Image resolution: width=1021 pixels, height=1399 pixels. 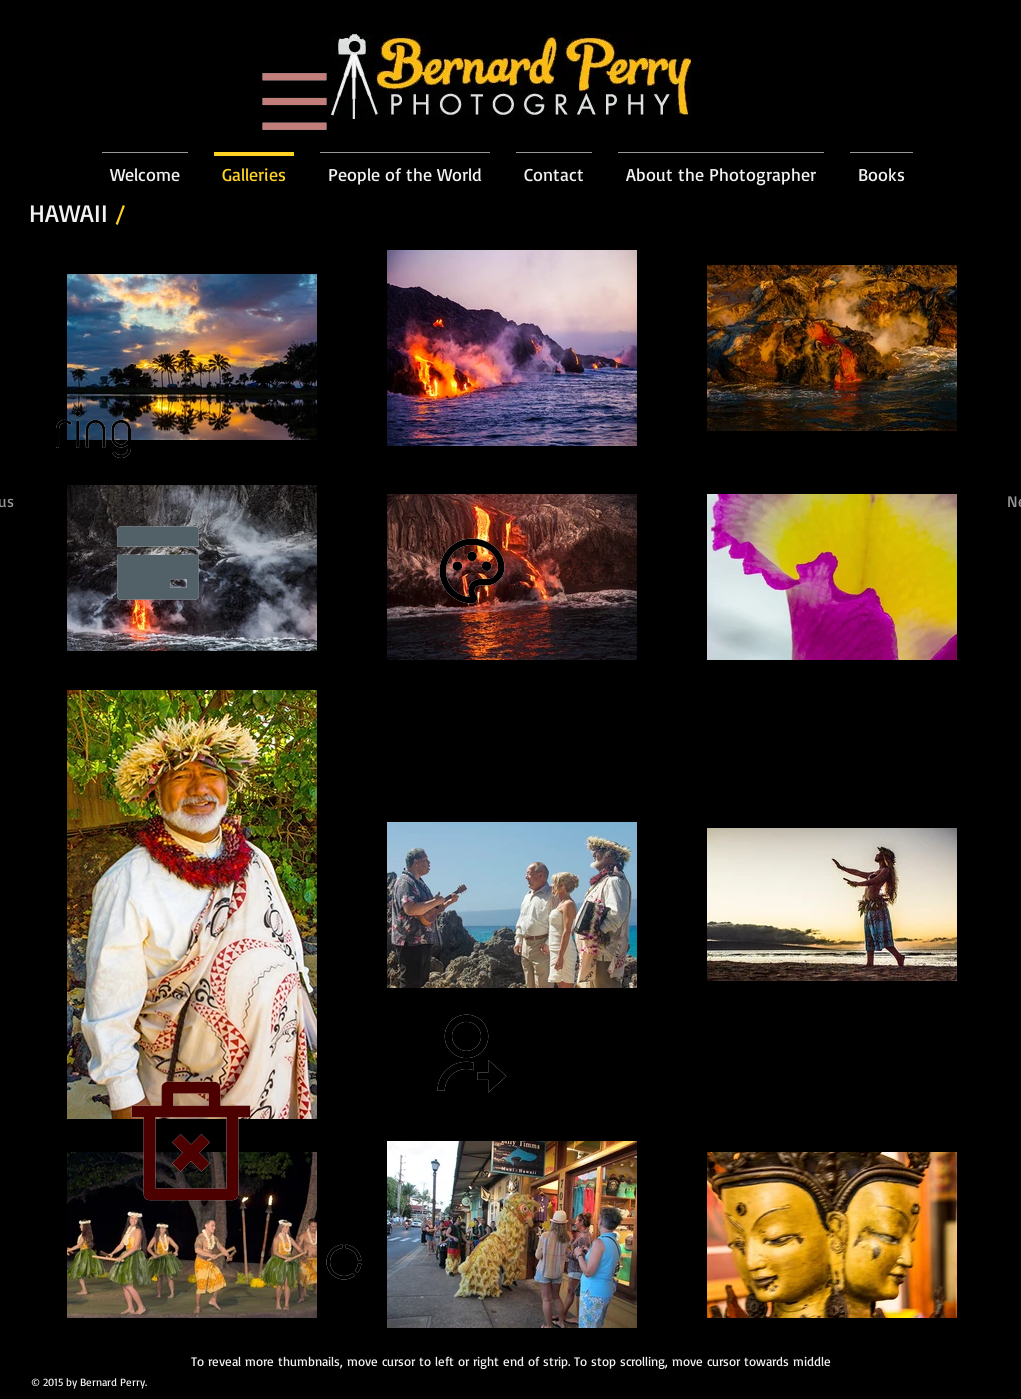 I want to click on open the Ring smart home app, so click(x=93, y=434).